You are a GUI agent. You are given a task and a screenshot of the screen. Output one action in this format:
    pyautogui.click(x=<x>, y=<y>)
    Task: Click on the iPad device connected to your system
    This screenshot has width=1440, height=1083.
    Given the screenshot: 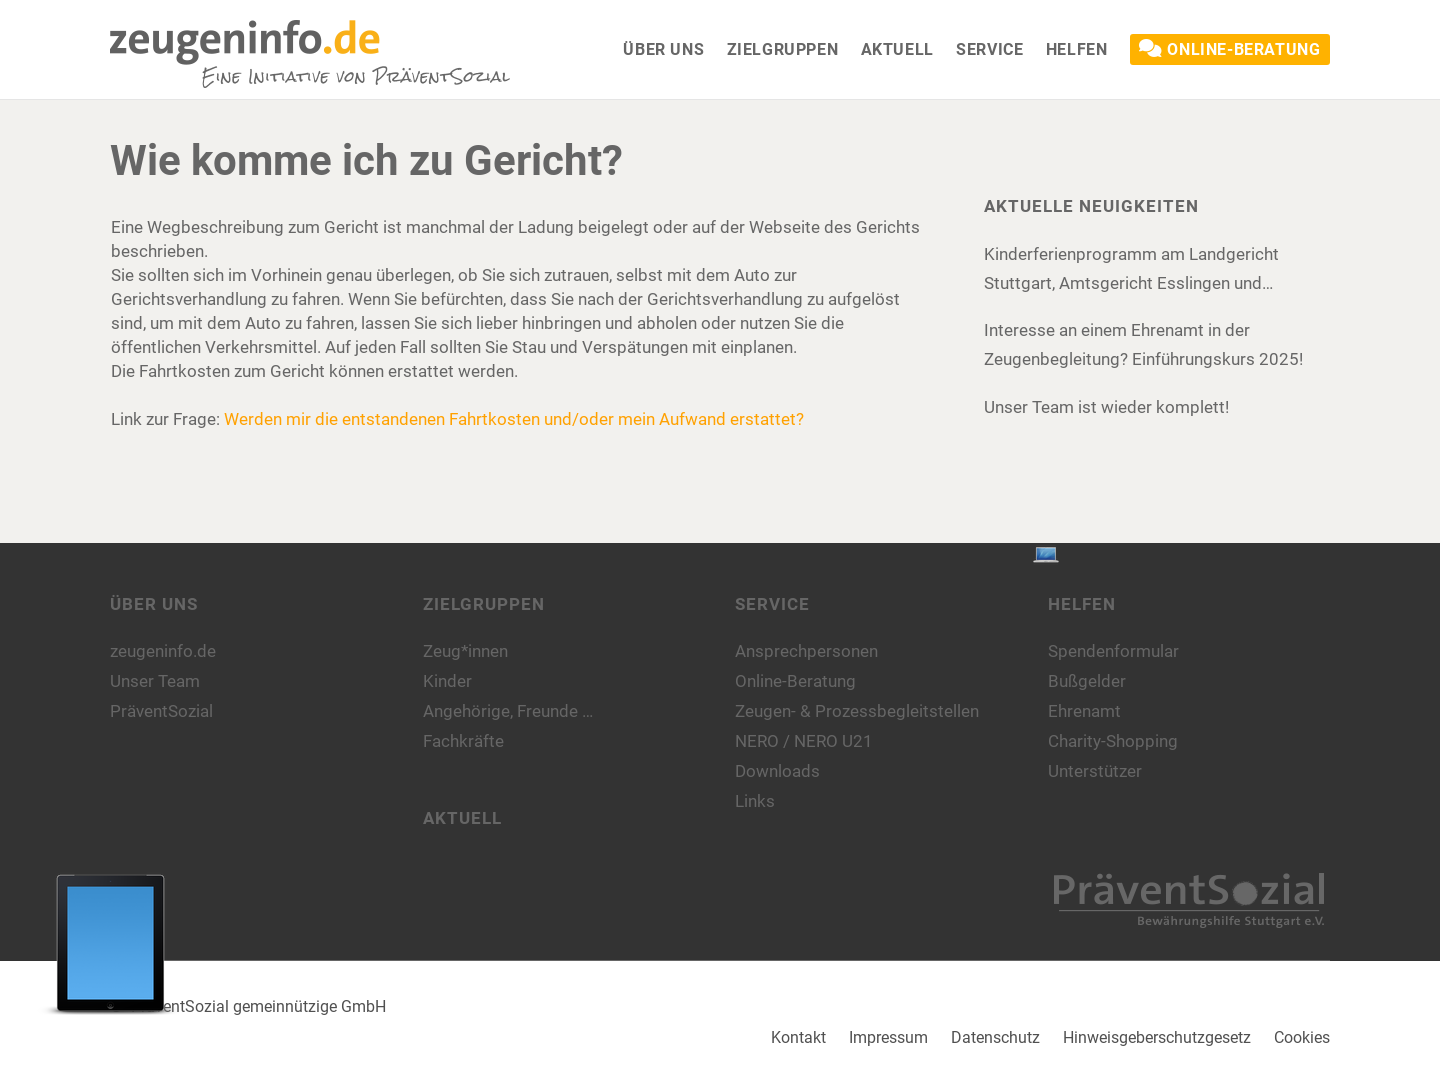 What is the action you would take?
    pyautogui.click(x=110, y=942)
    